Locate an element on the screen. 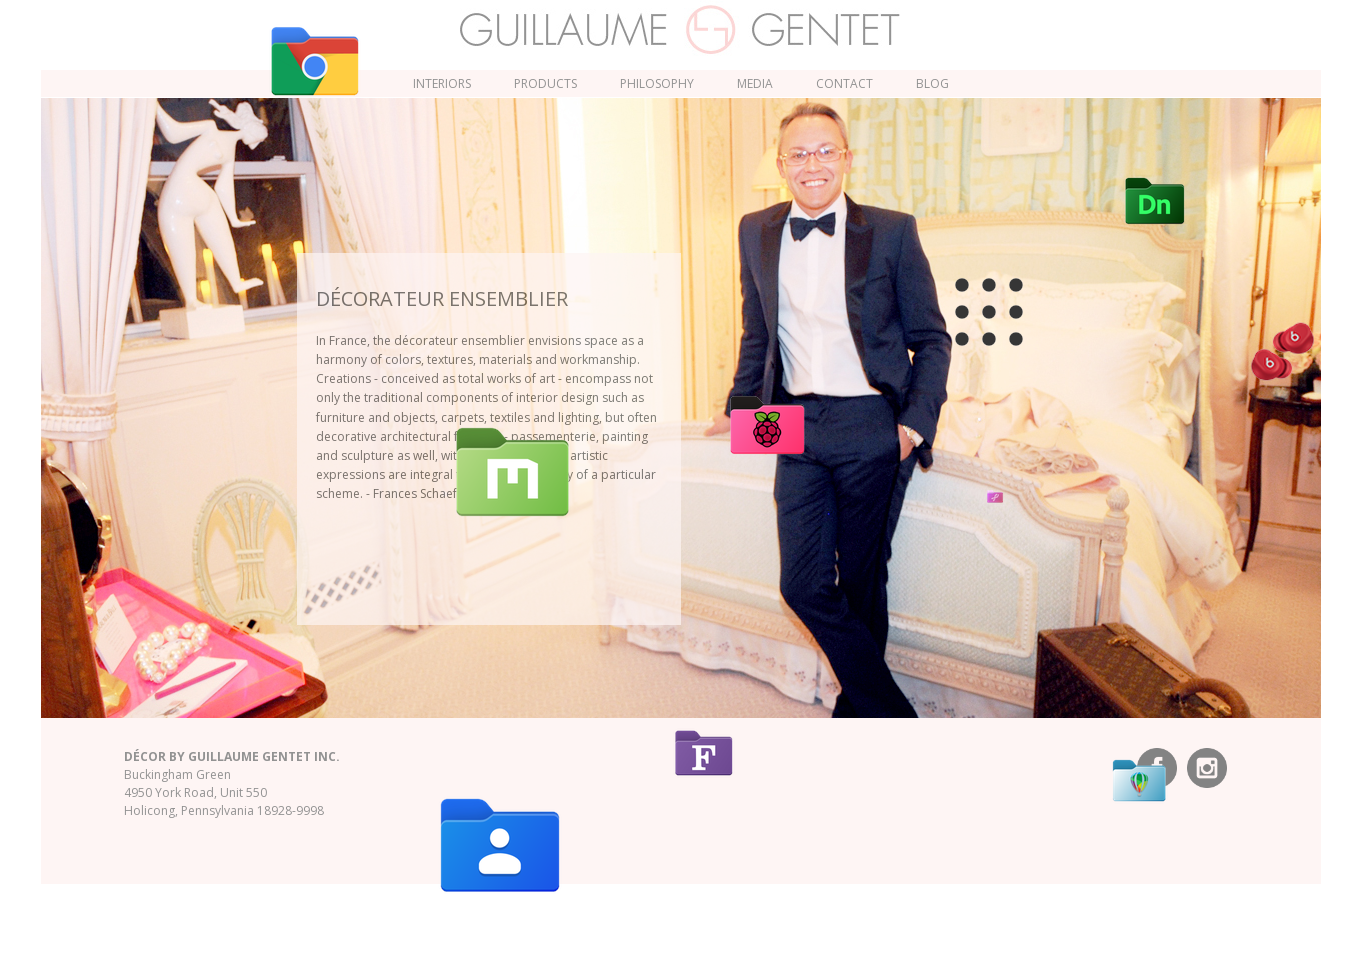 This screenshot has height=964, width=1361. open quixel mixer project files folder is located at coordinates (512, 475).